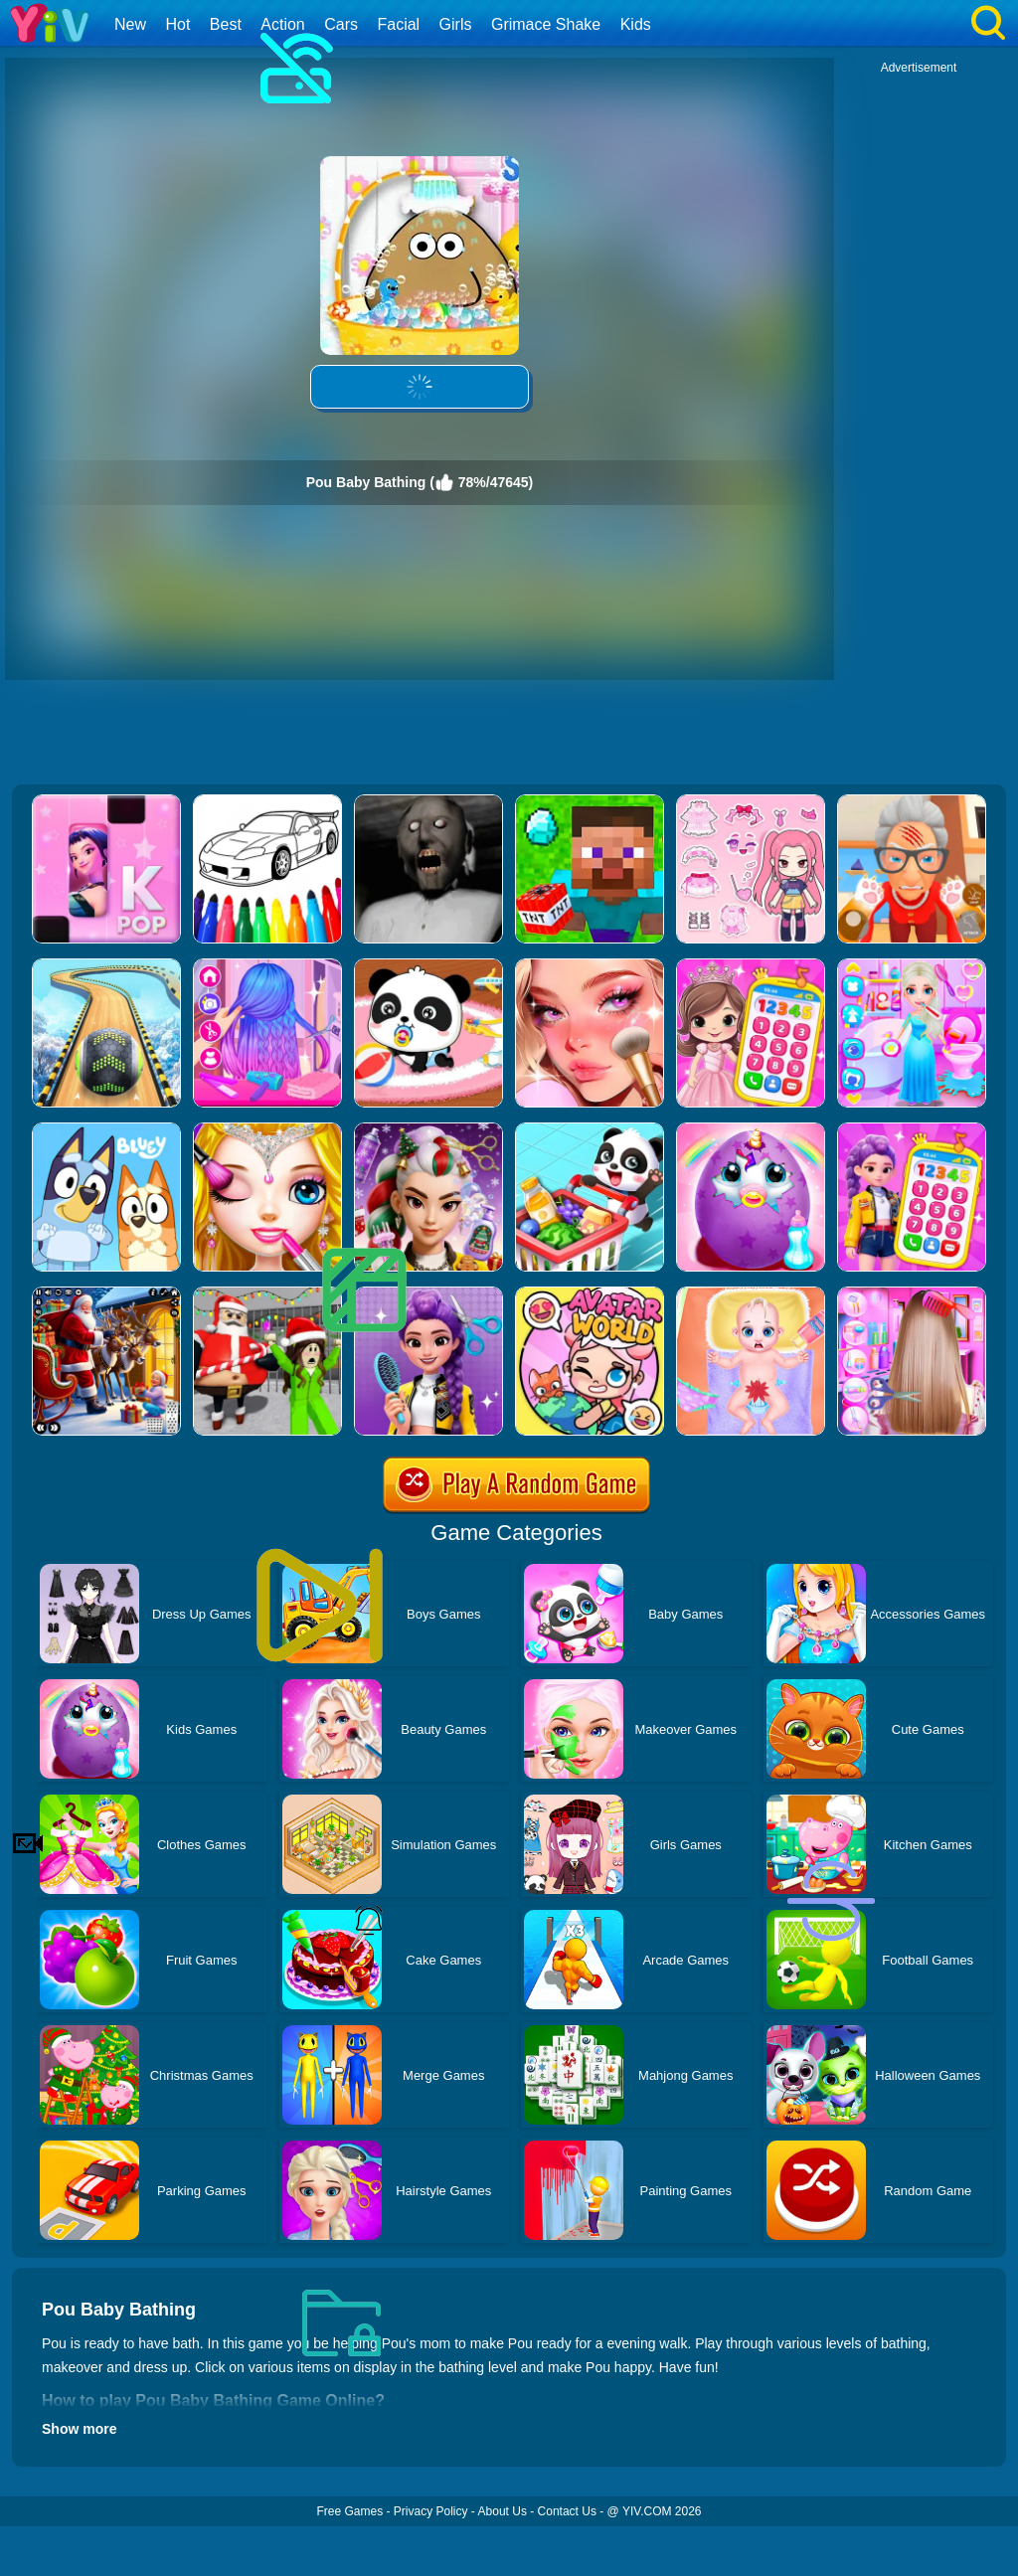  What do you see at coordinates (341, 2322) in the screenshot?
I see `access a password-protected folder` at bounding box center [341, 2322].